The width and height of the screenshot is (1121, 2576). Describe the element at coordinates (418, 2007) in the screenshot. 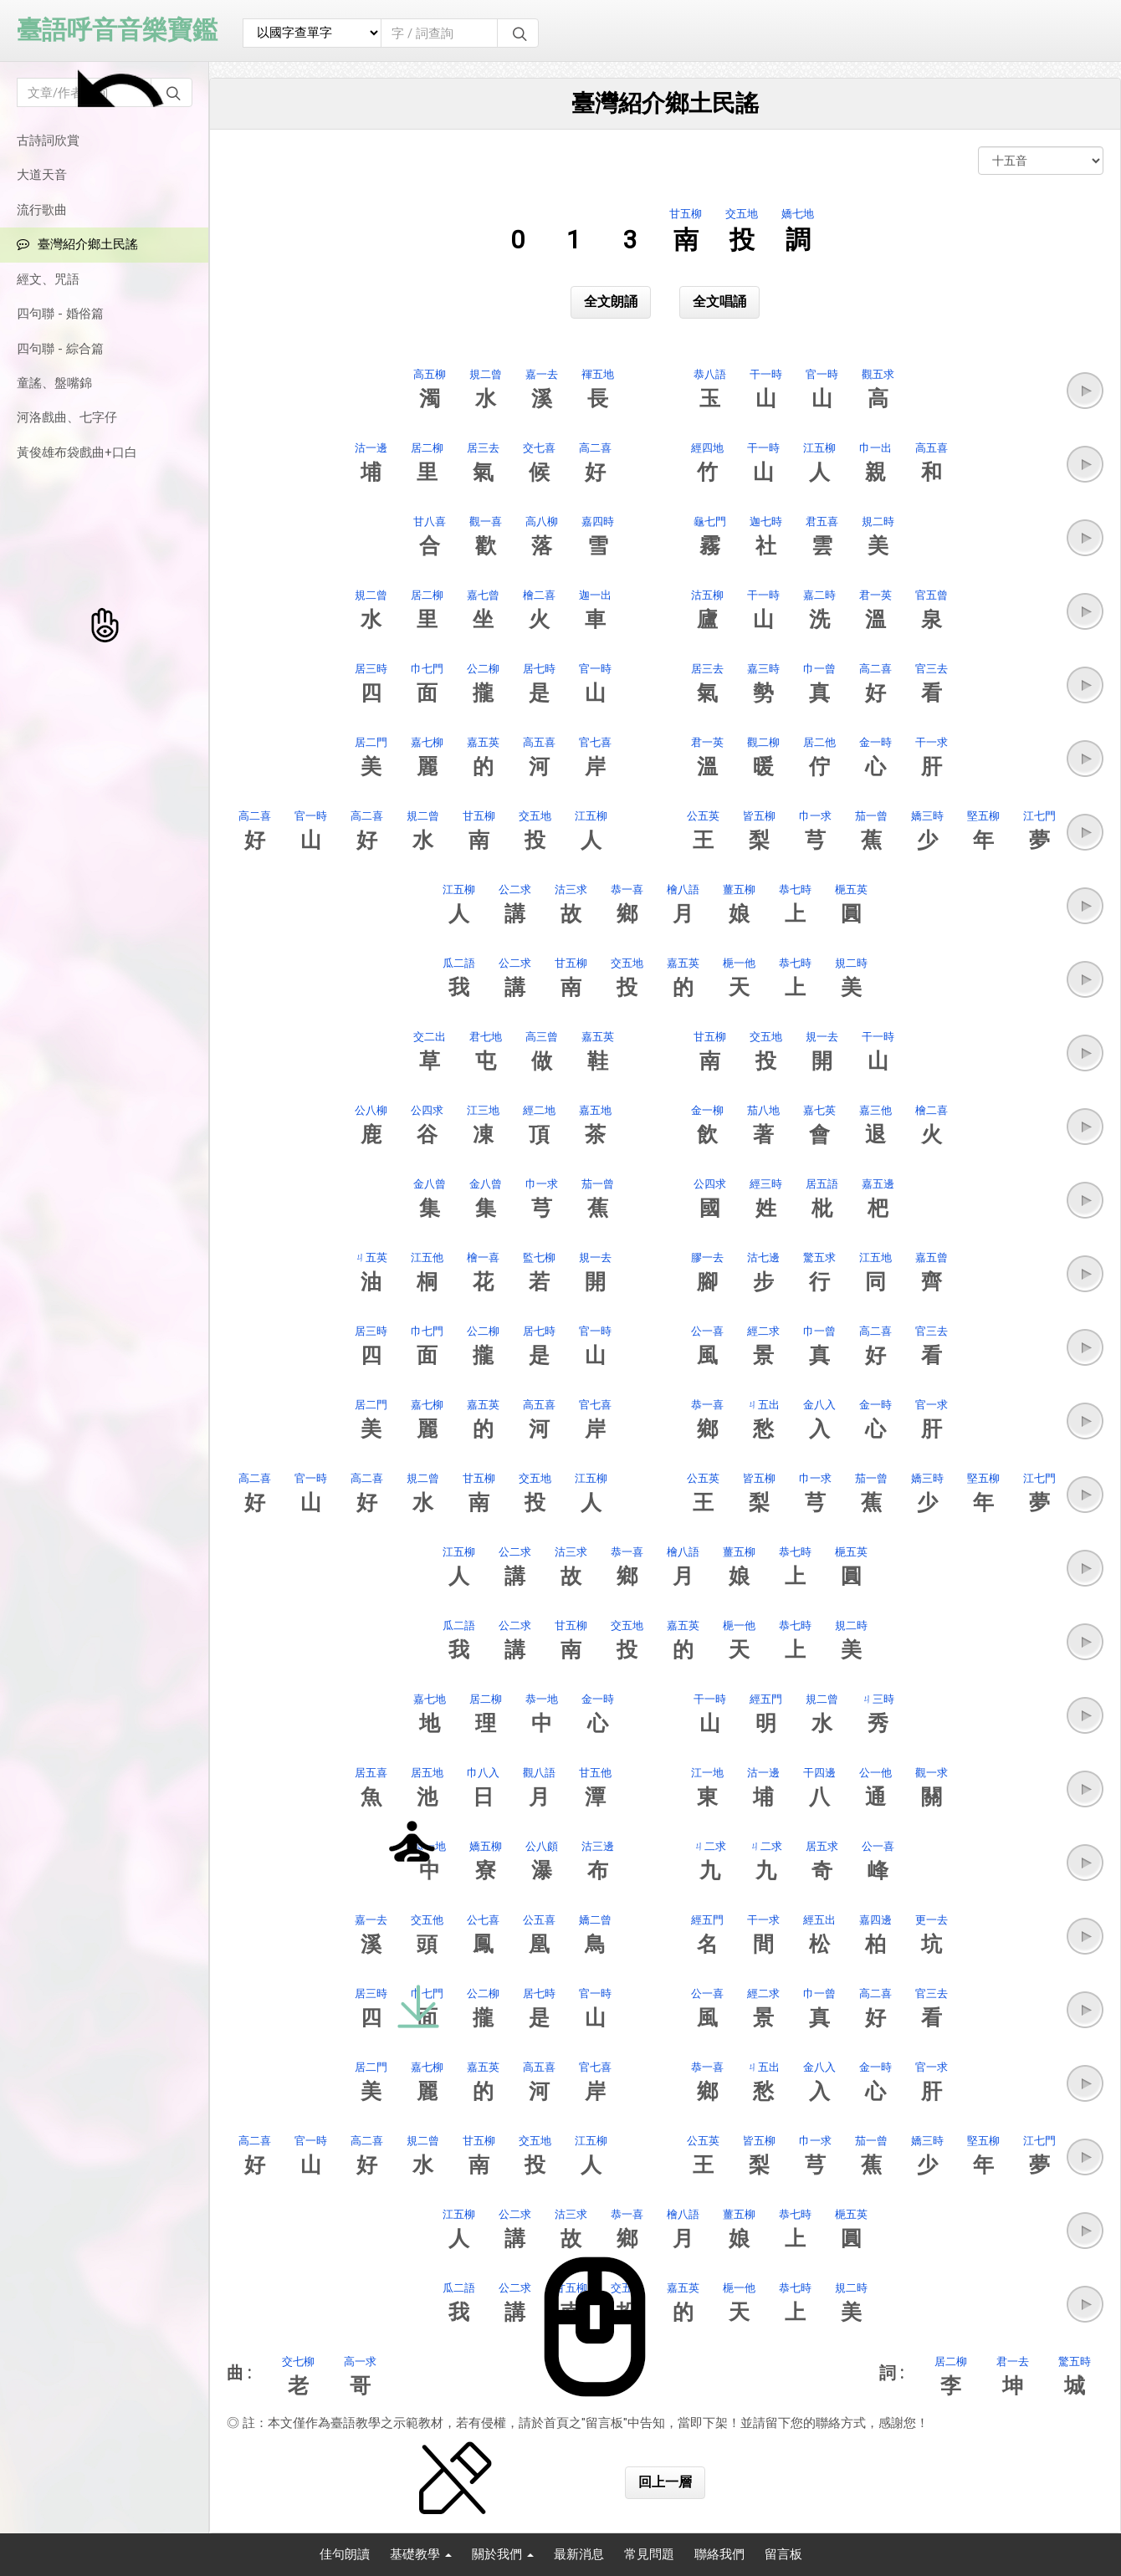

I see `download a file` at that location.